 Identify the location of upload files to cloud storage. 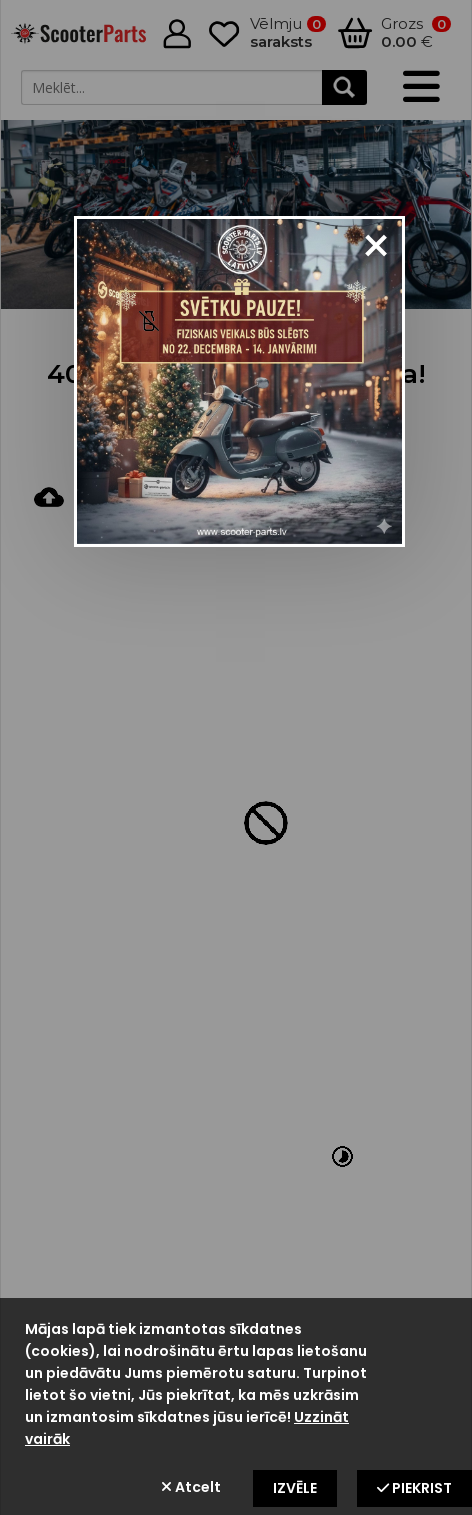
(49, 497).